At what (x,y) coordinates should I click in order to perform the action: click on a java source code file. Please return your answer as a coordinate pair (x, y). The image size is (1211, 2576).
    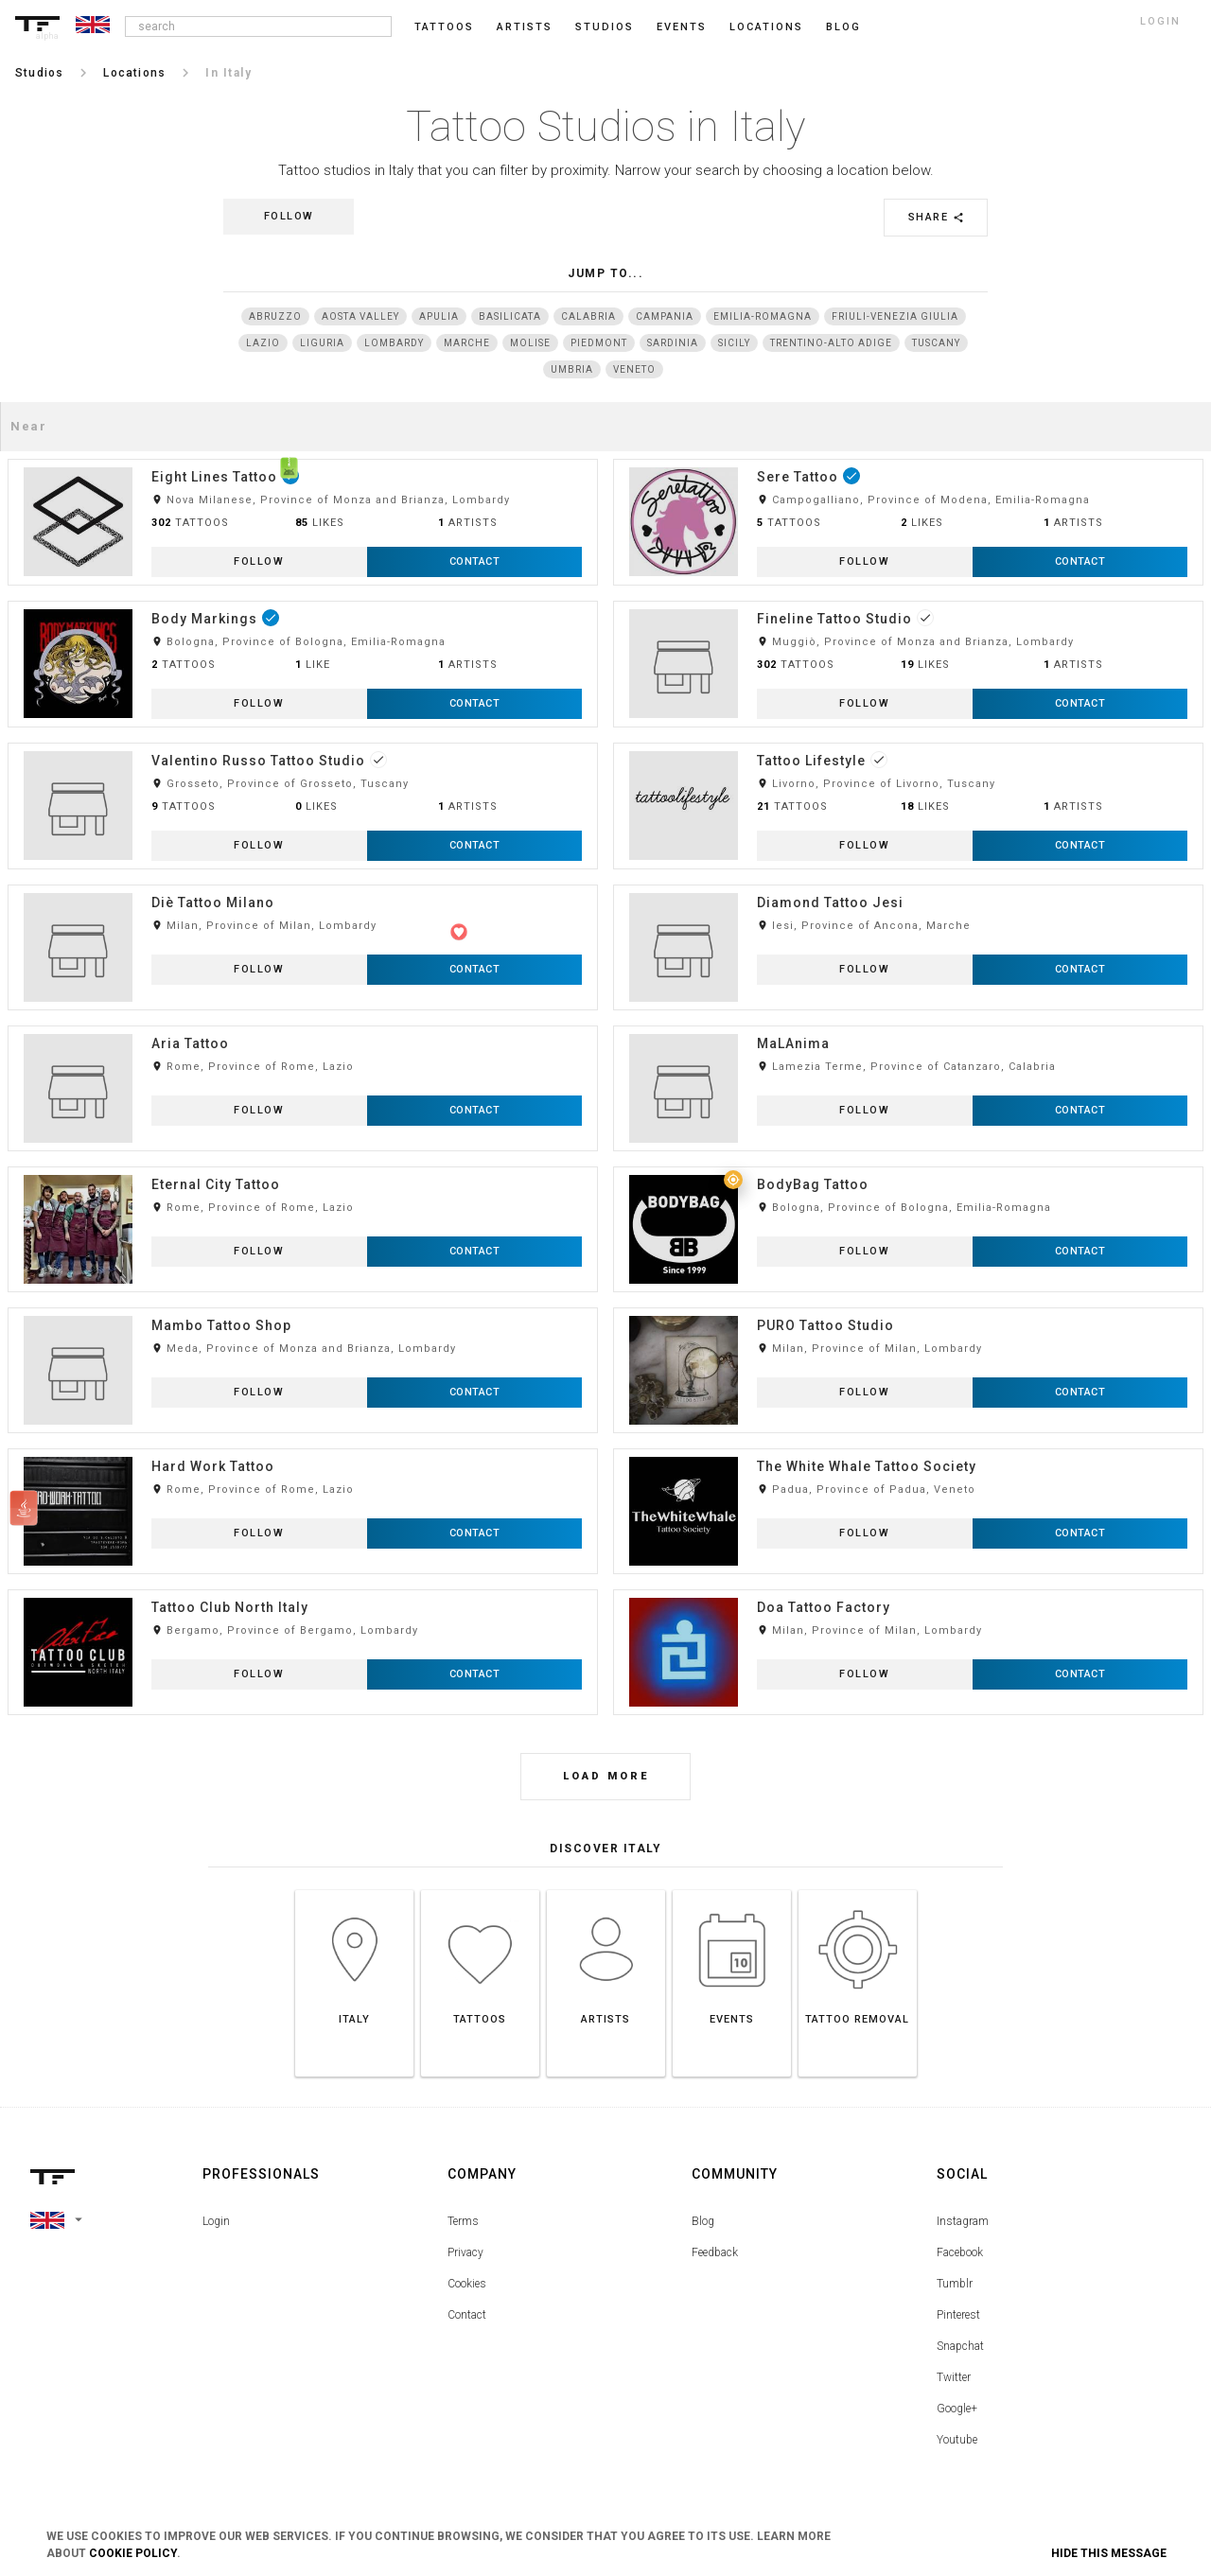
    Looking at the image, I should click on (24, 1508).